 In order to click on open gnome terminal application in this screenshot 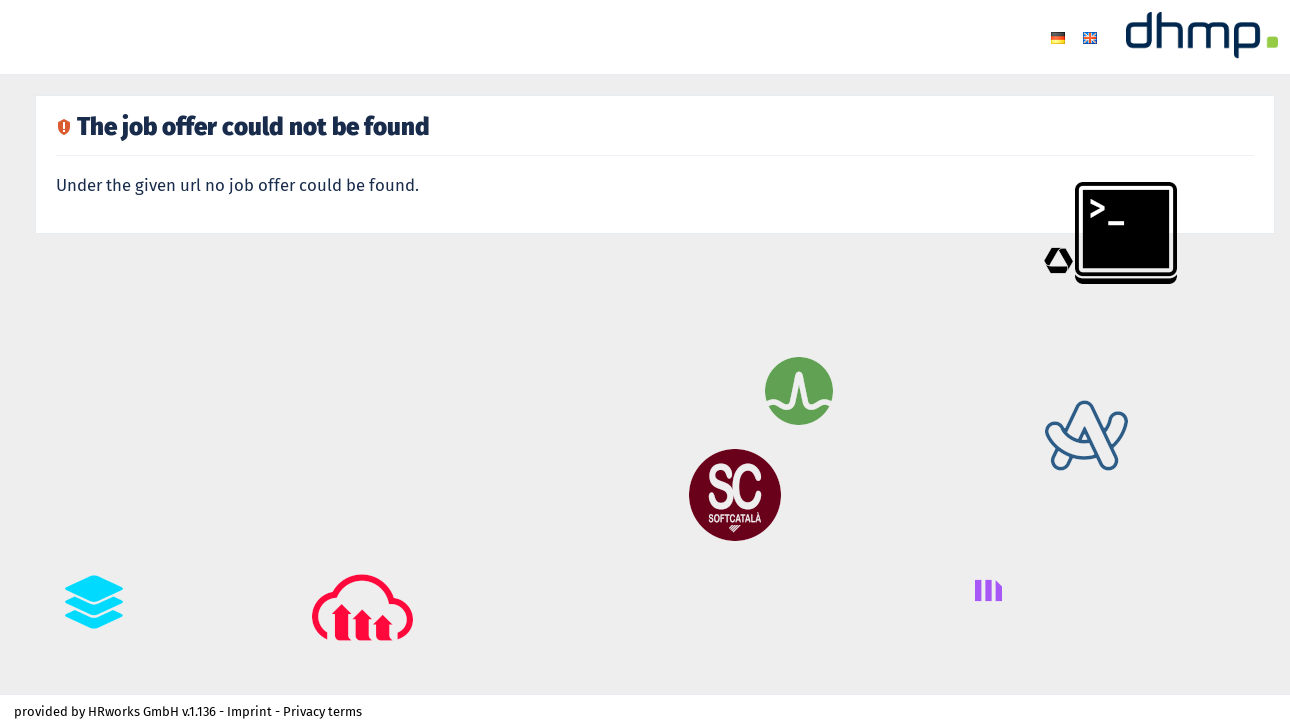, I will do `click(1126, 233)`.